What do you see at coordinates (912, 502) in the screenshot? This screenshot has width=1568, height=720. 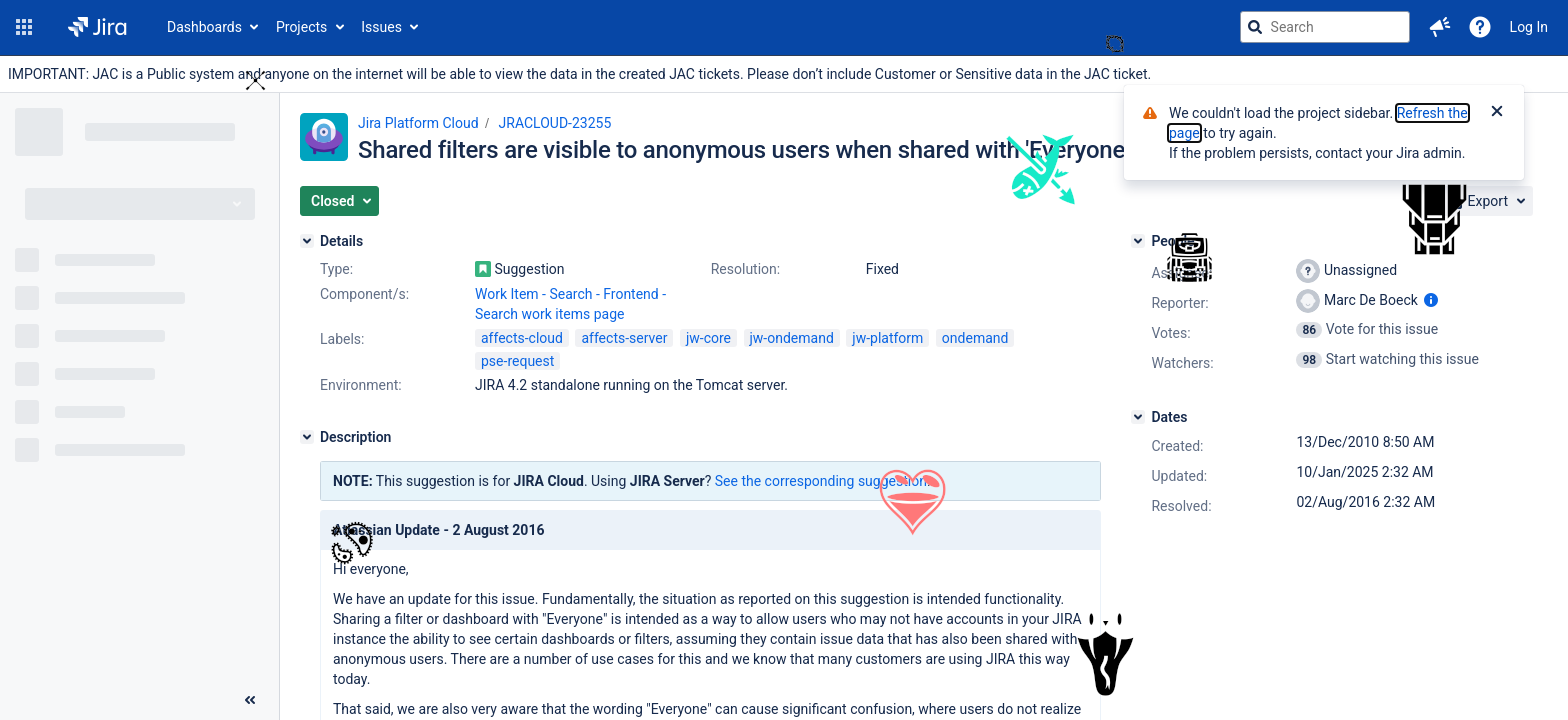 I see `indicates a fragile or special health/life status in a game` at bounding box center [912, 502].